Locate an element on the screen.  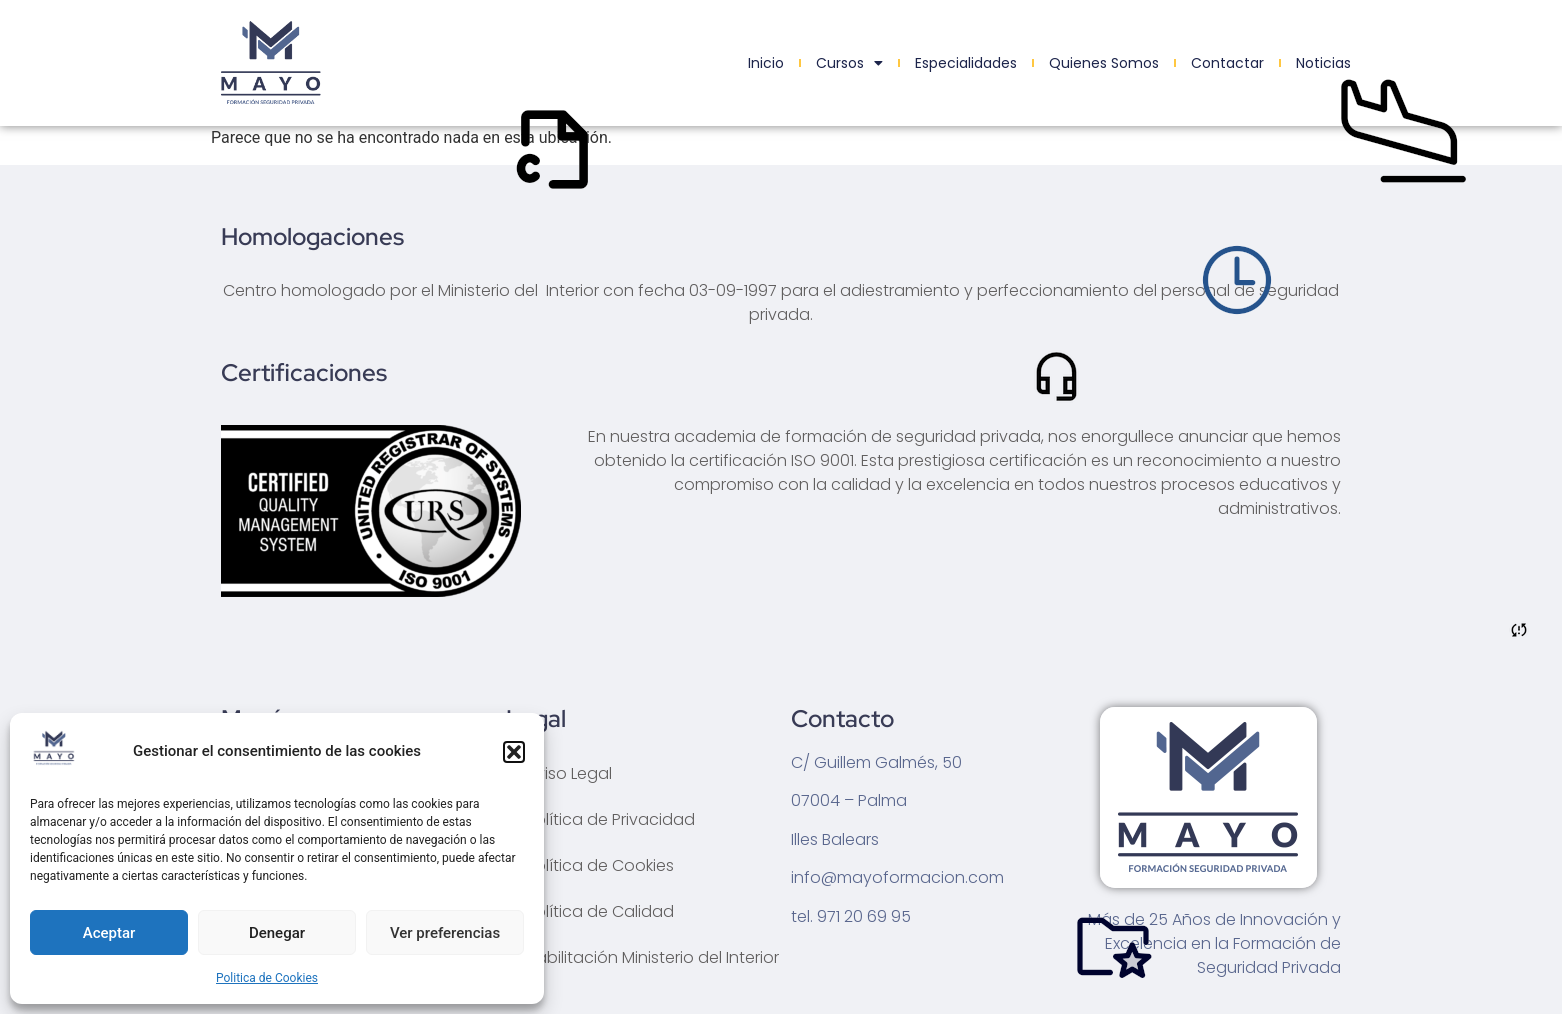
open a C programming language file is located at coordinates (554, 149).